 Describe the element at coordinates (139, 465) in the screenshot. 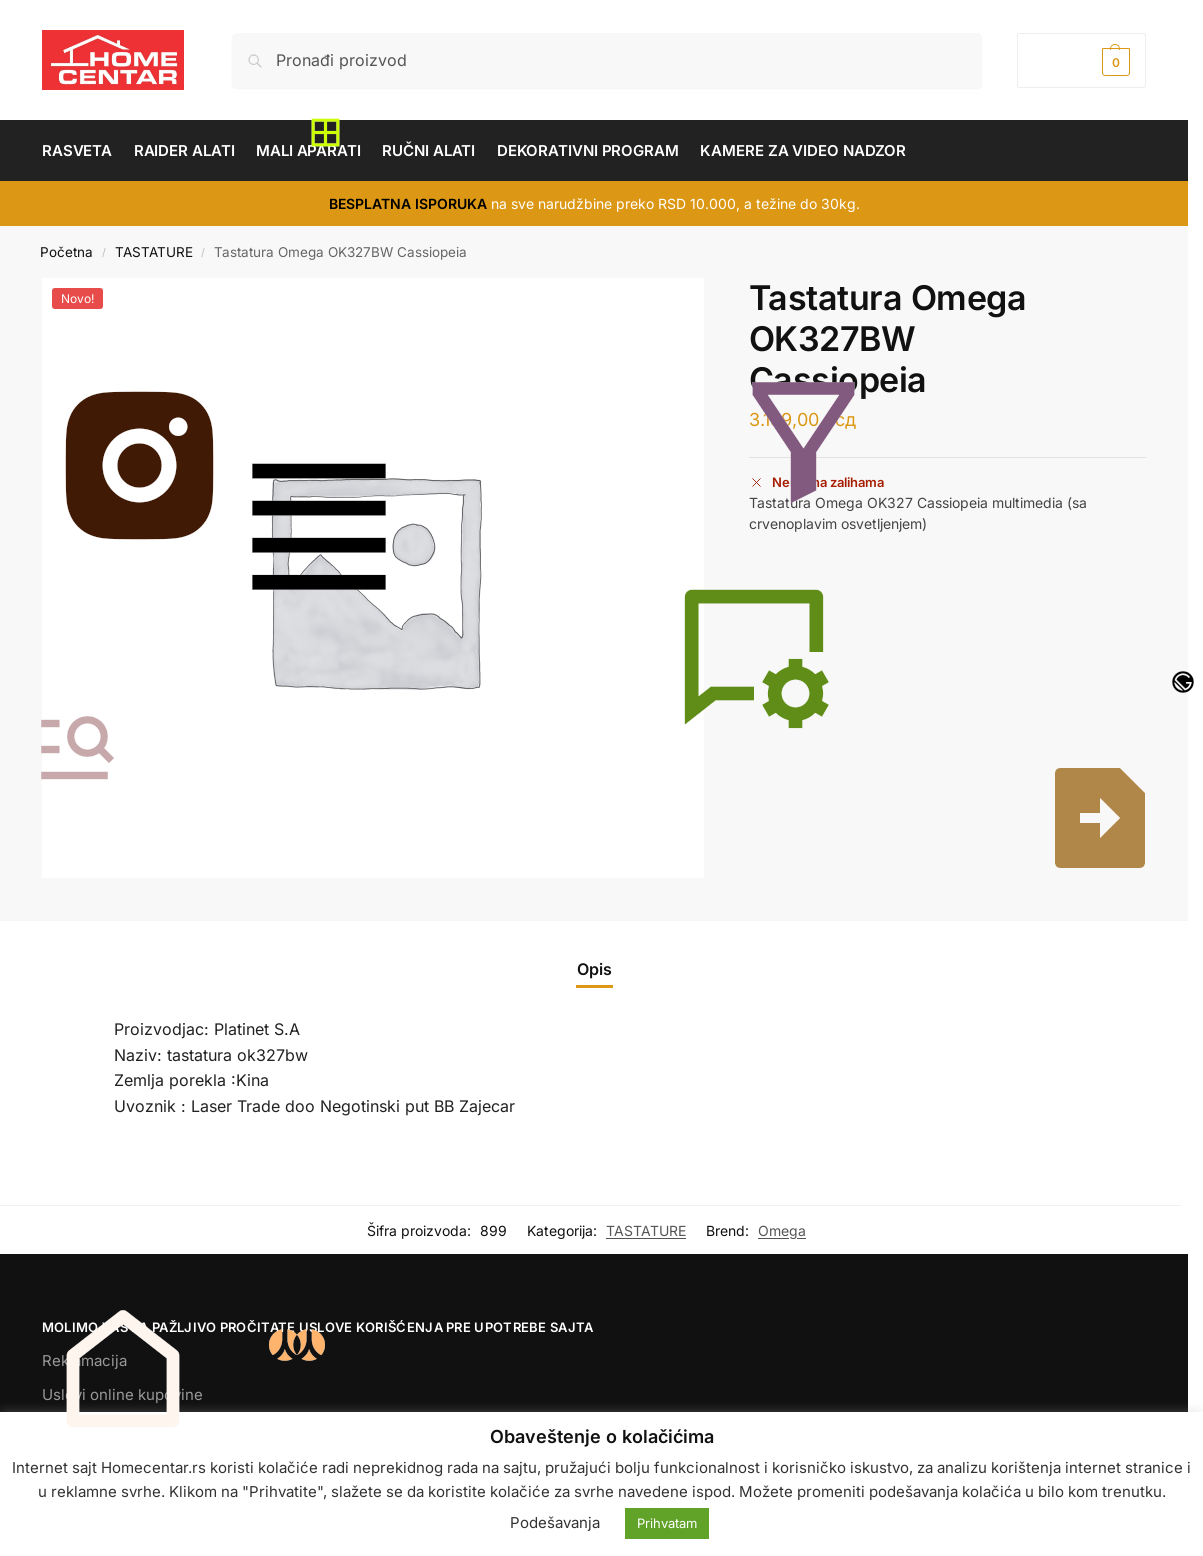

I see `open instagram app` at that location.